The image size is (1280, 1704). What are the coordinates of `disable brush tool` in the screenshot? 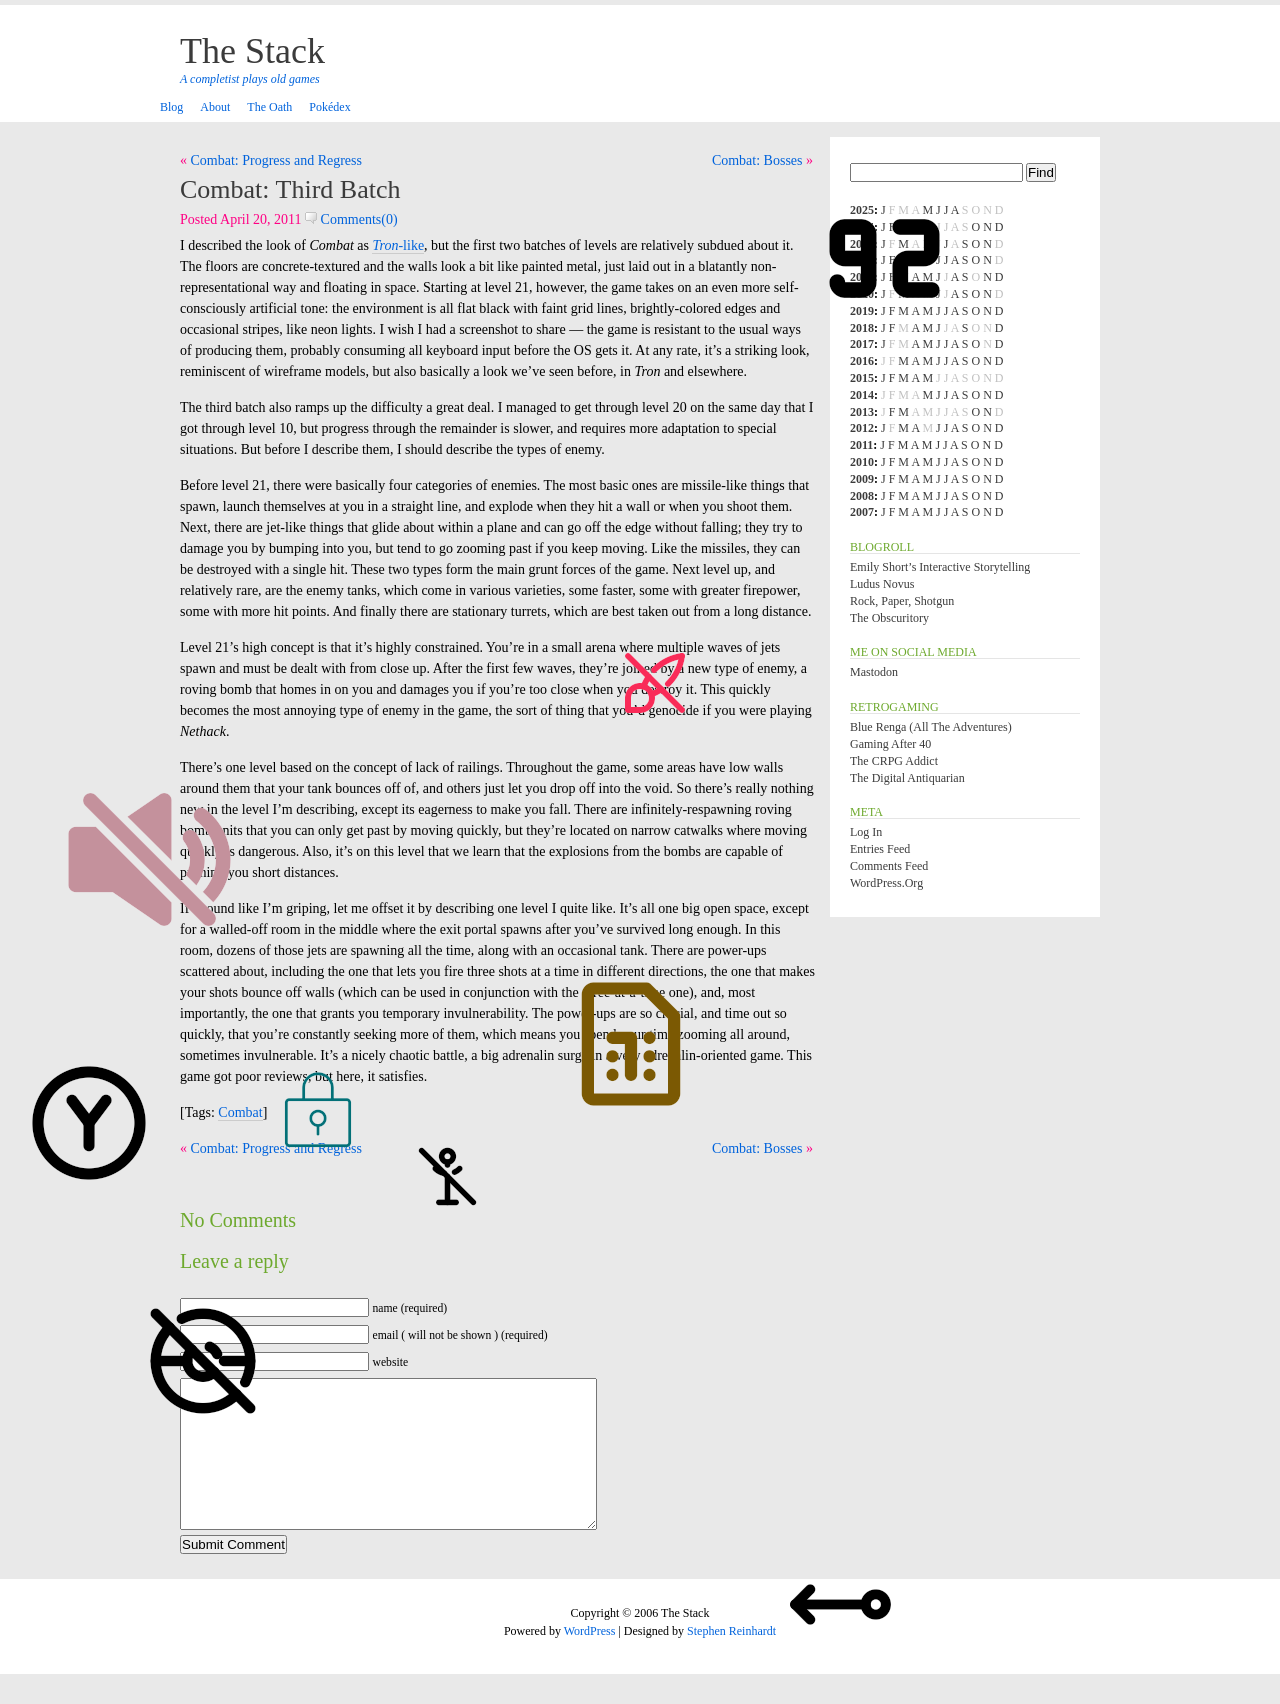 It's located at (655, 683).